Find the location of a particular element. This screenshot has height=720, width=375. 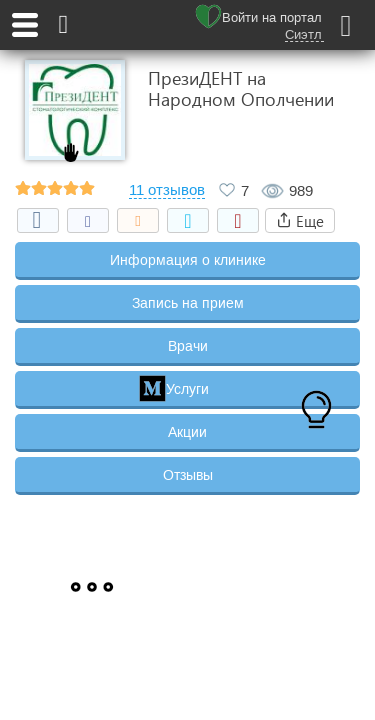

access more options or actions is located at coordinates (92, 587).